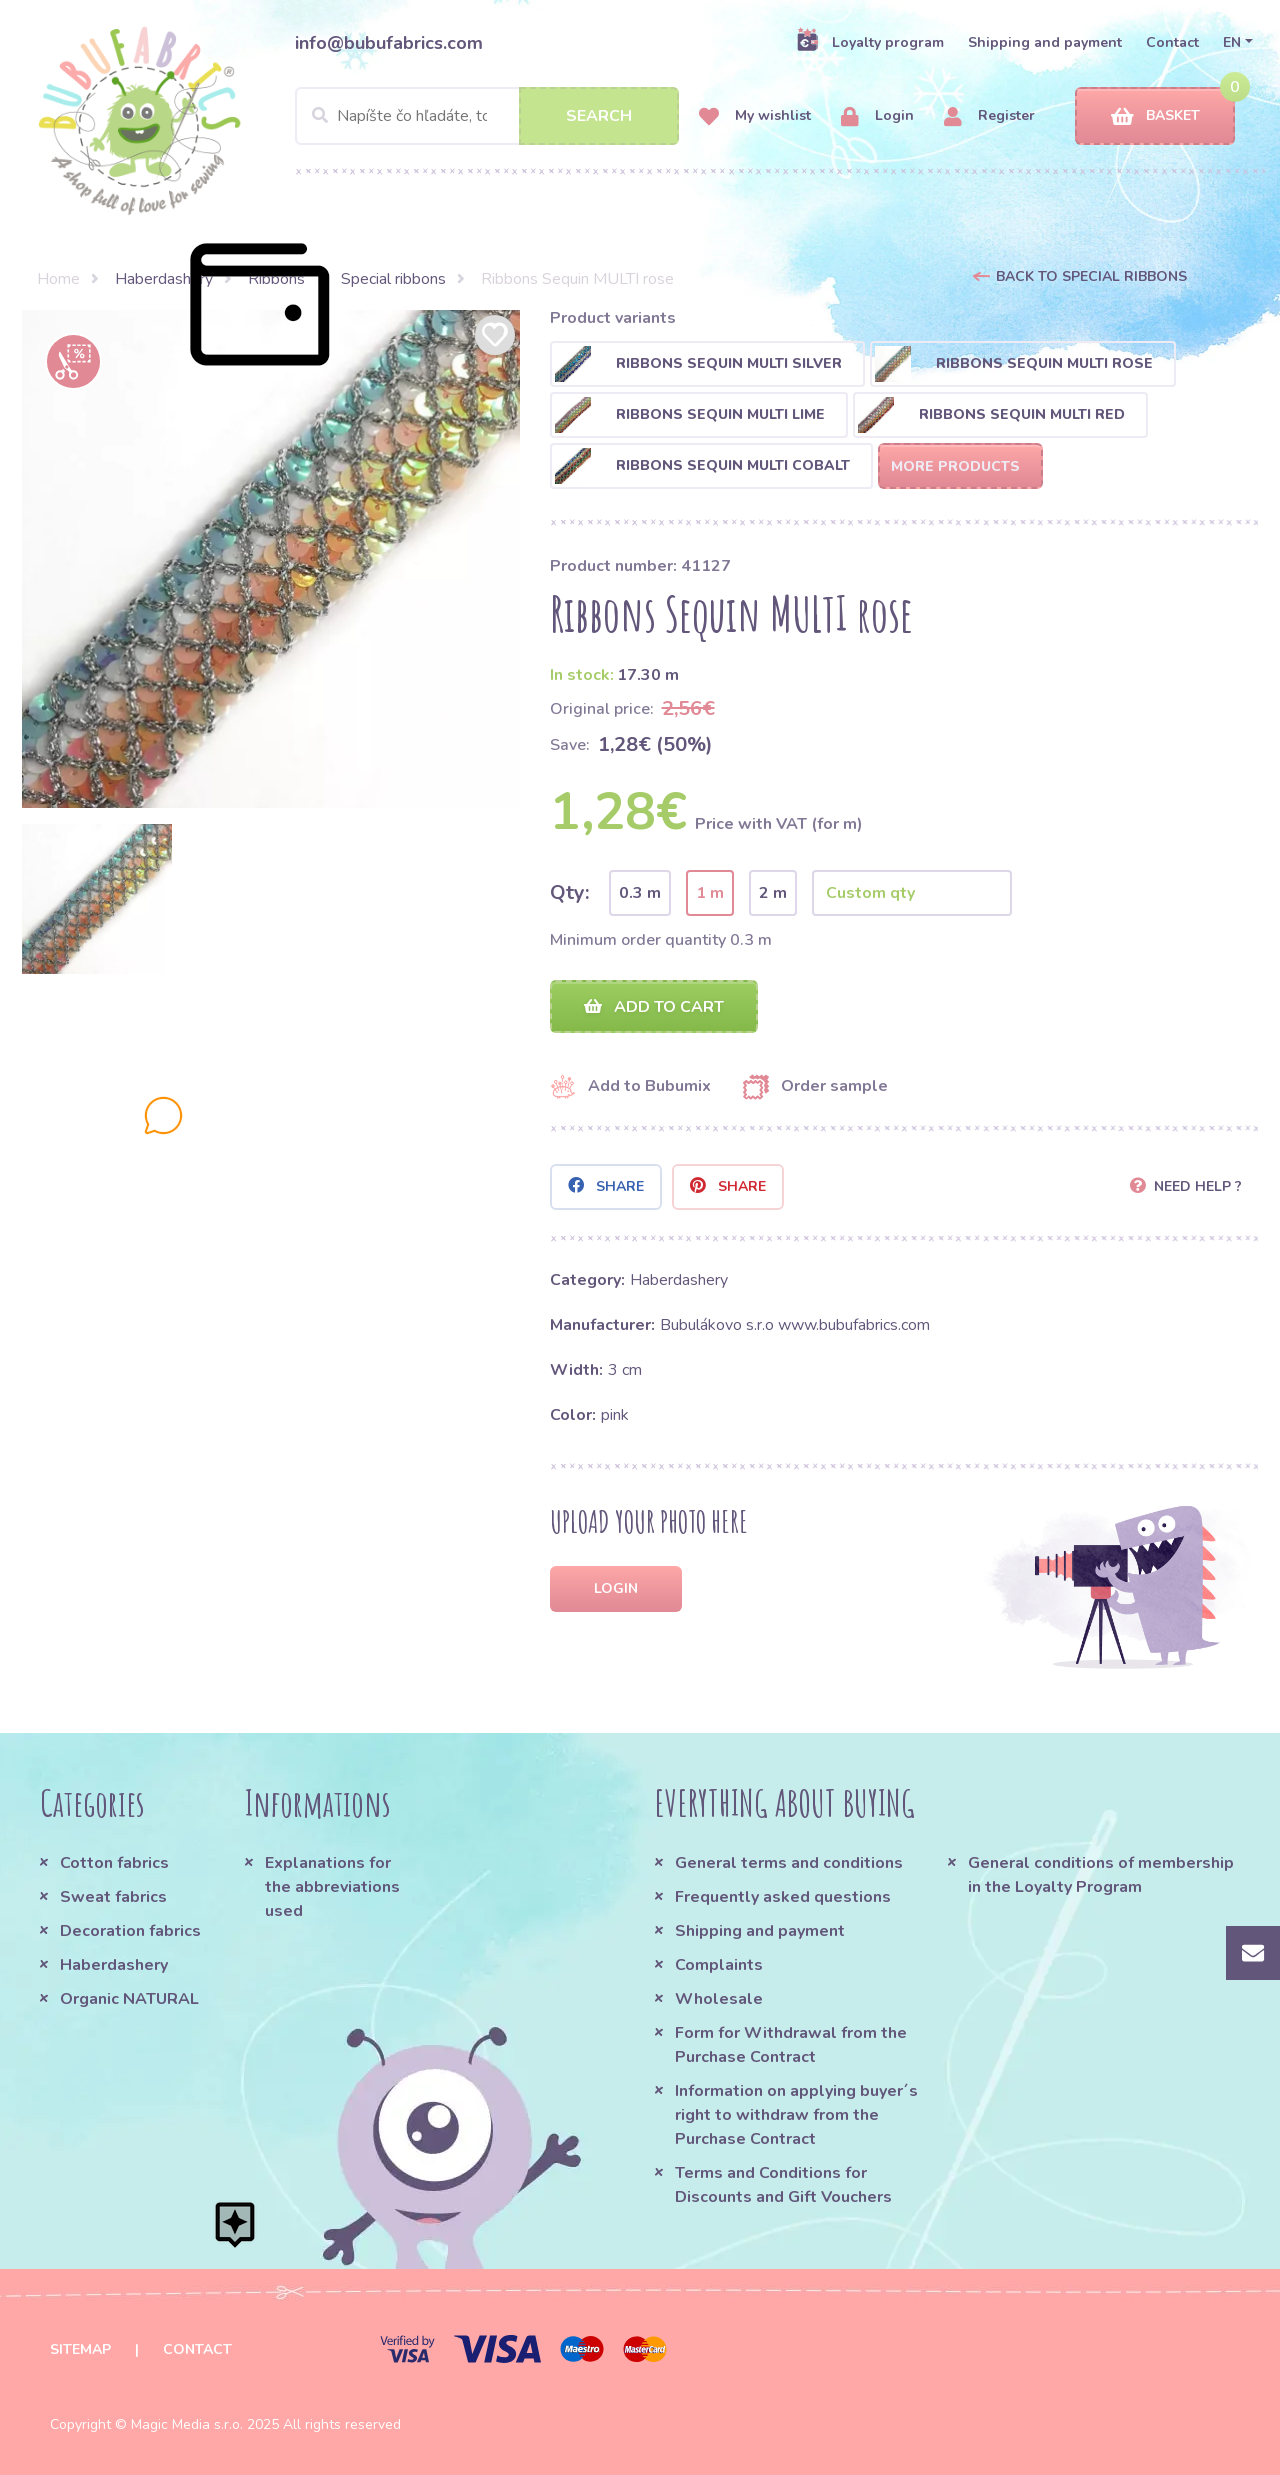 The height and width of the screenshot is (2475, 1280). Describe the element at coordinates (257, 310) in the screenshot. I see `access your wallet or payment methods` at that location.